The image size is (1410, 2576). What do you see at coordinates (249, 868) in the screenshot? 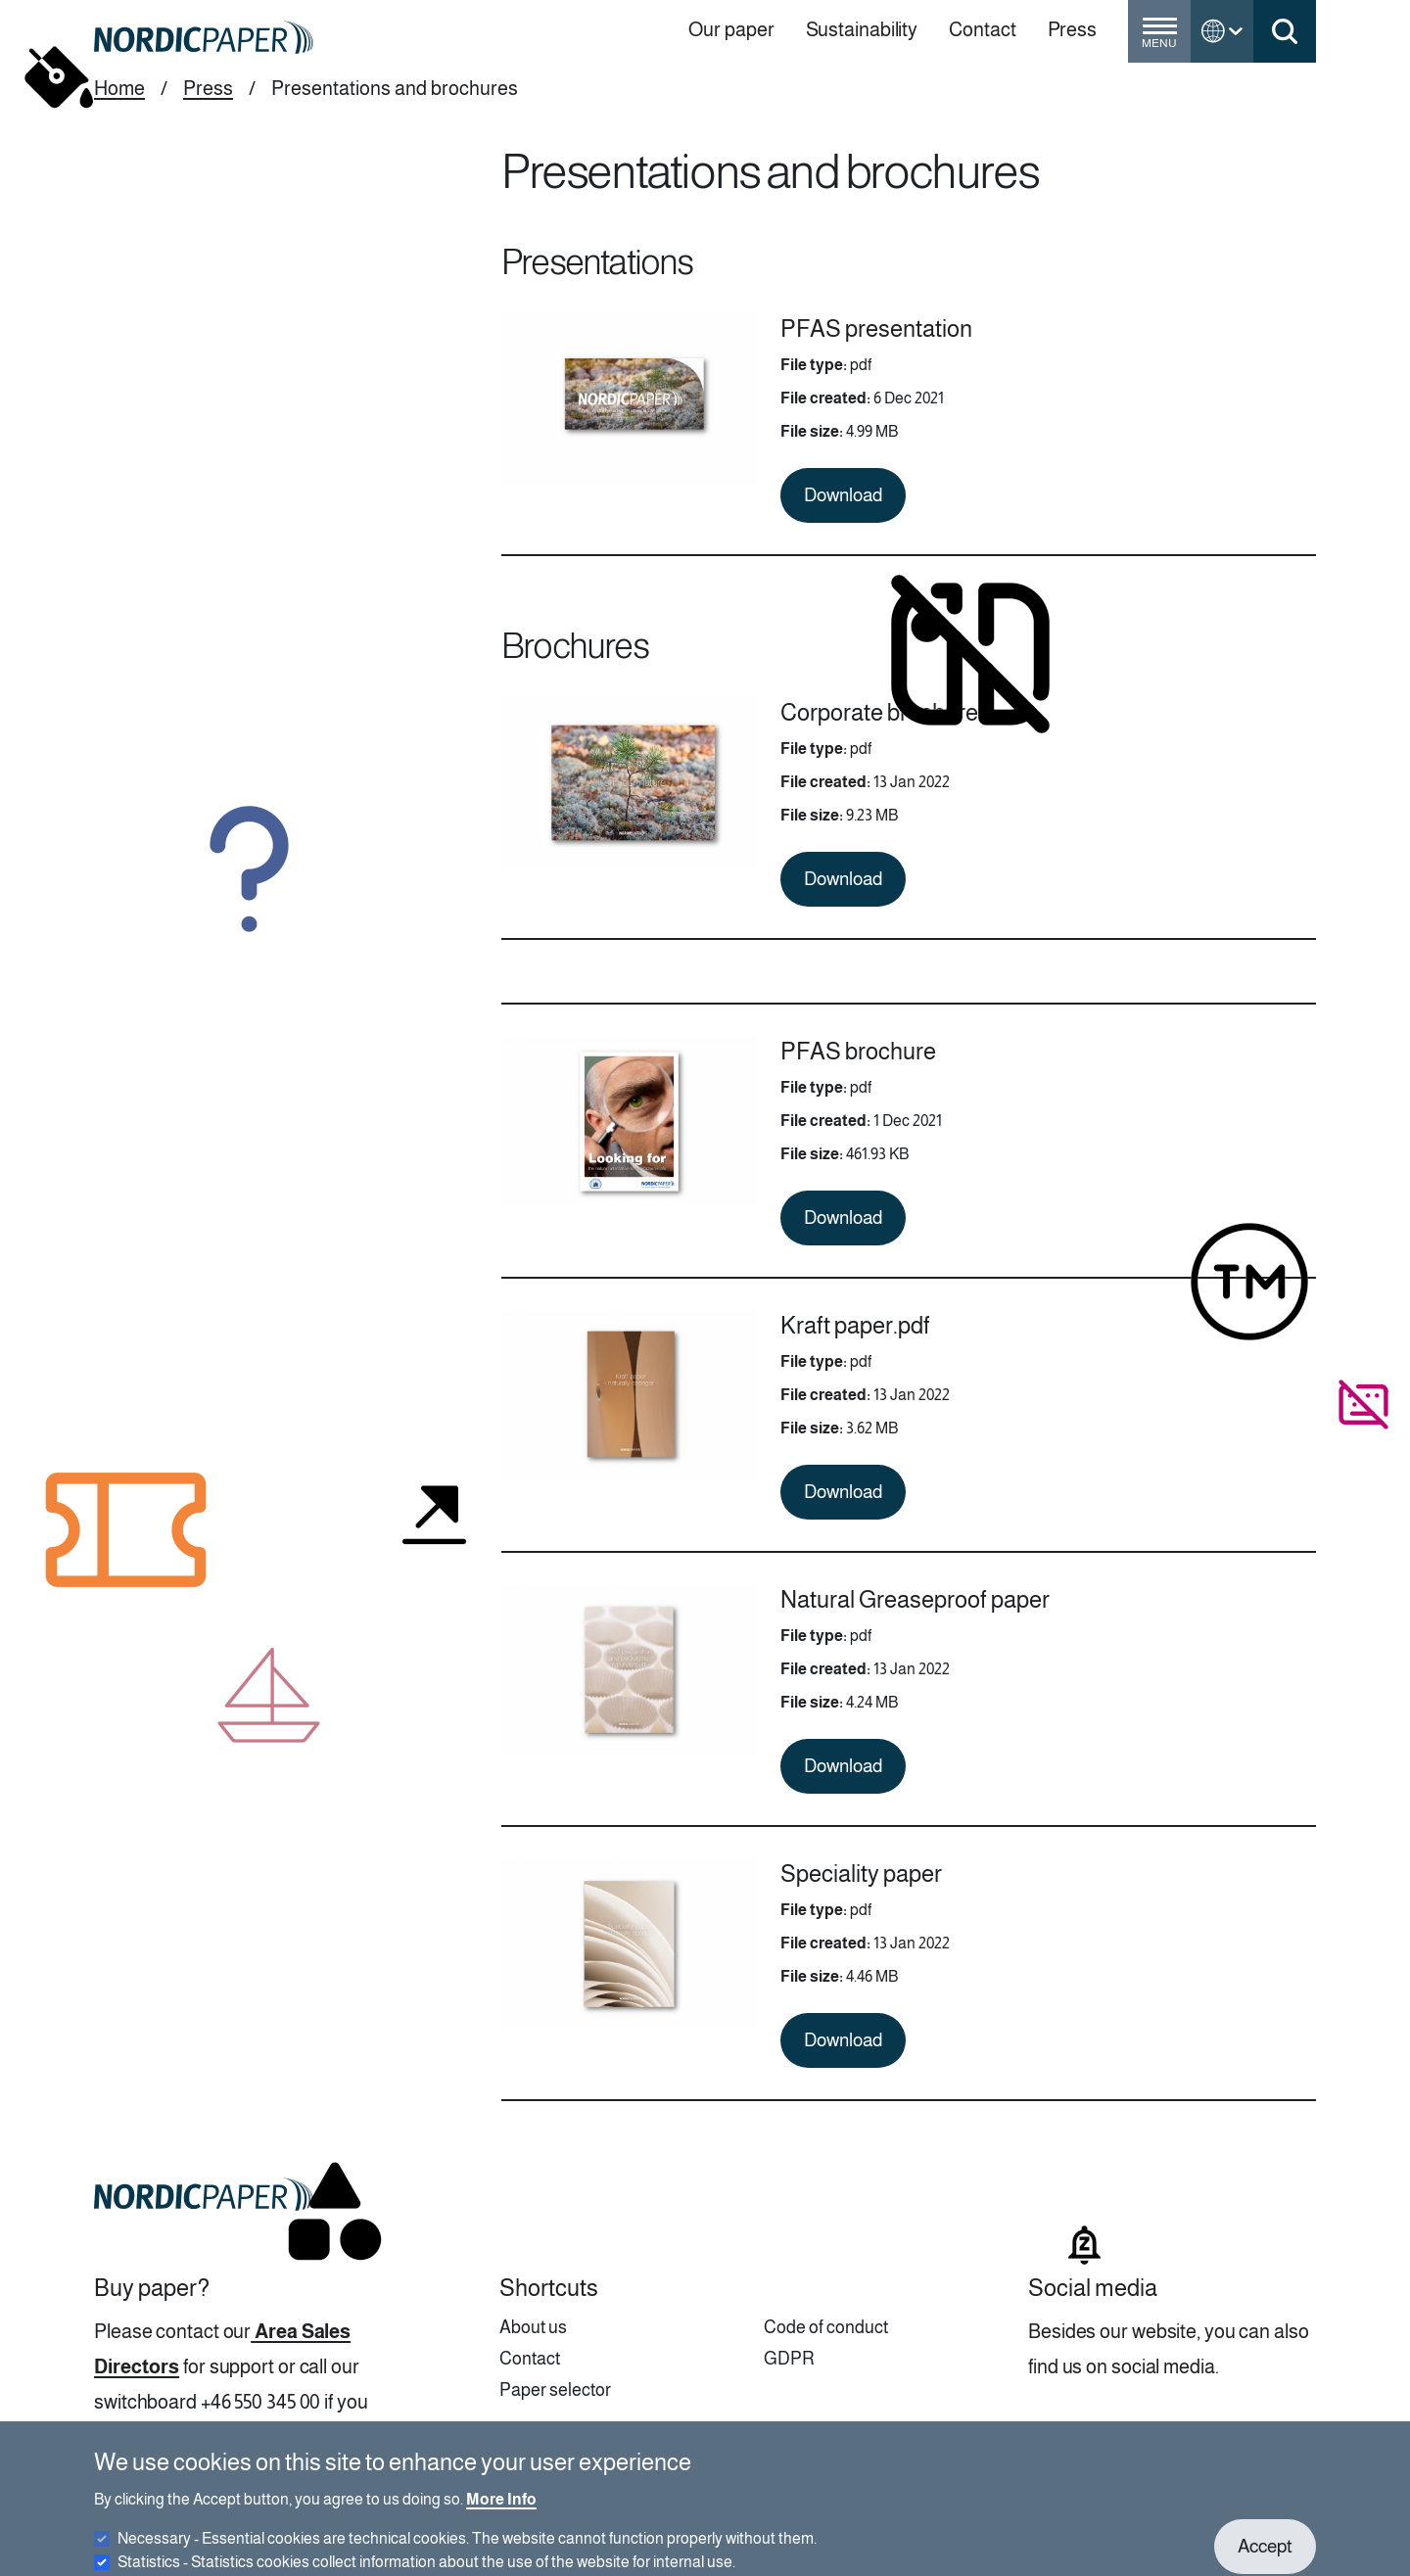
I see `access help or support` at bounding box center [249, 868].